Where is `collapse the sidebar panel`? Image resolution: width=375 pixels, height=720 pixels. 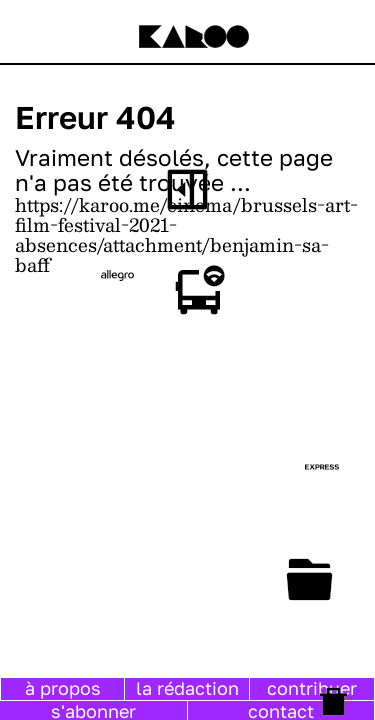
collapse the sidebar panel is located at coordinates (187, 189).